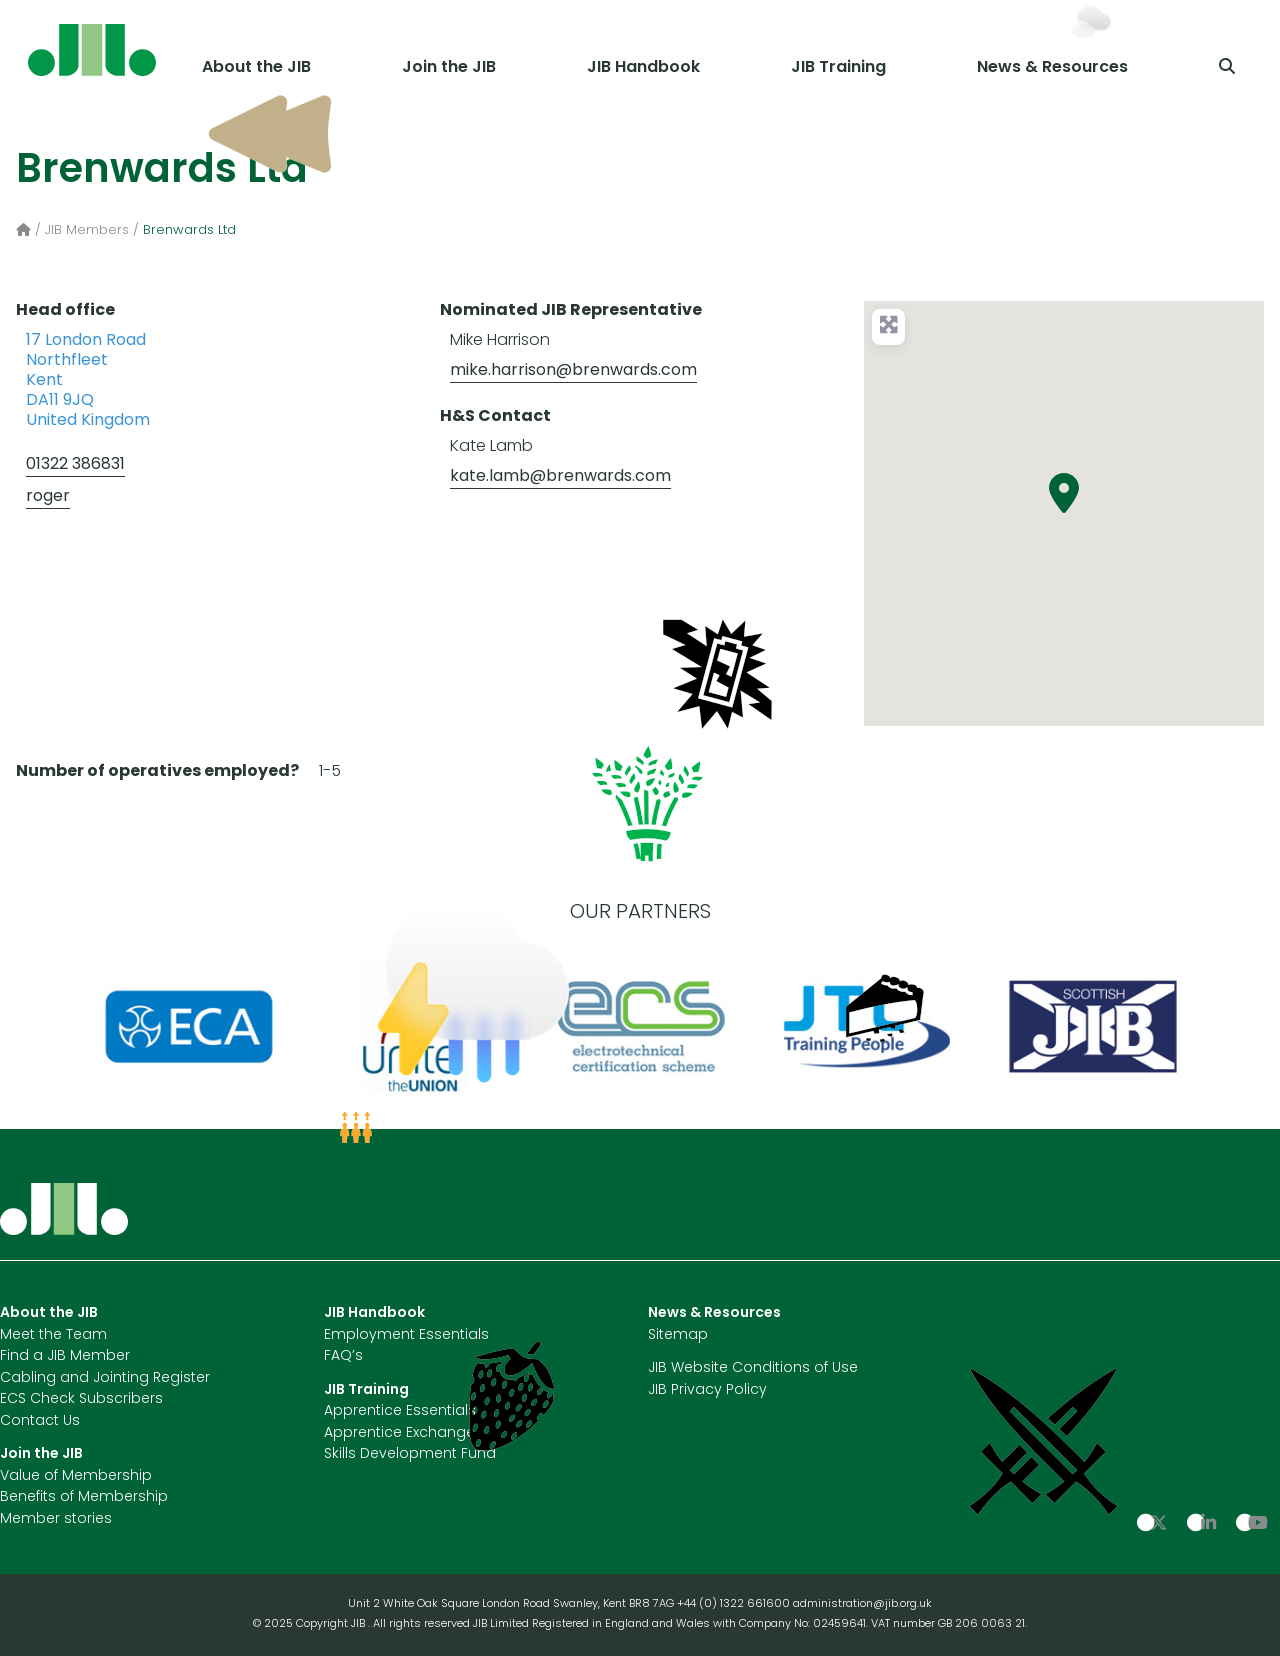 This screenshot has width=1280, height=1656. I want to click on indicates stormy weather conditions, so click(473, 990).